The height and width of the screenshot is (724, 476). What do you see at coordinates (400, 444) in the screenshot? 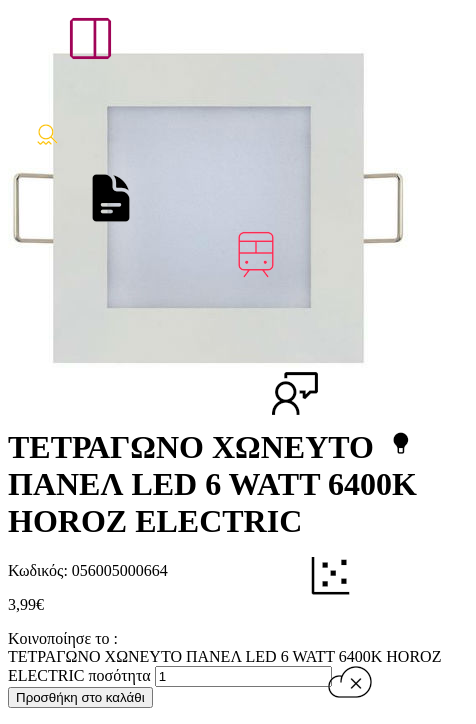
I see `view a suggestion or tip` at bounding box center [400, 444].